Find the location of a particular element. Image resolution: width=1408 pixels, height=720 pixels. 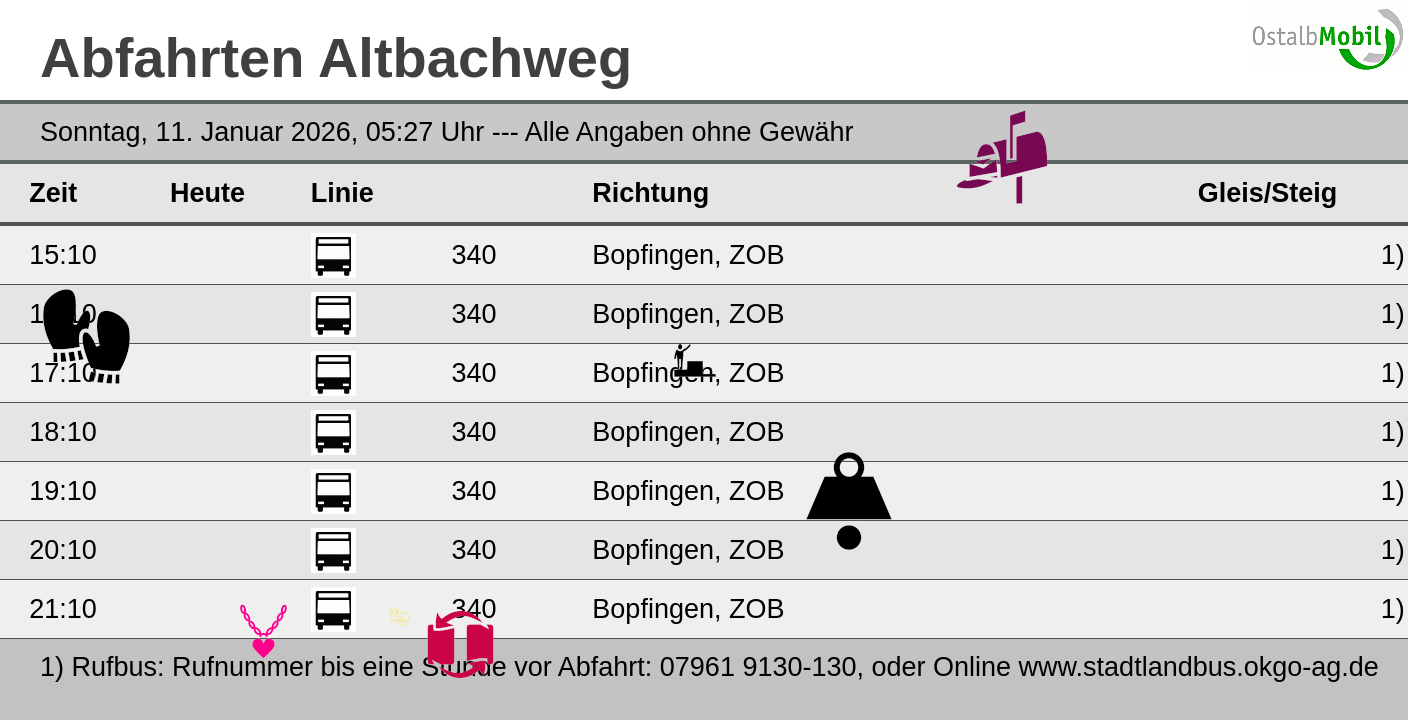

indicates a crushing or weight-based attack in a game is located at coordinates (849, 501).